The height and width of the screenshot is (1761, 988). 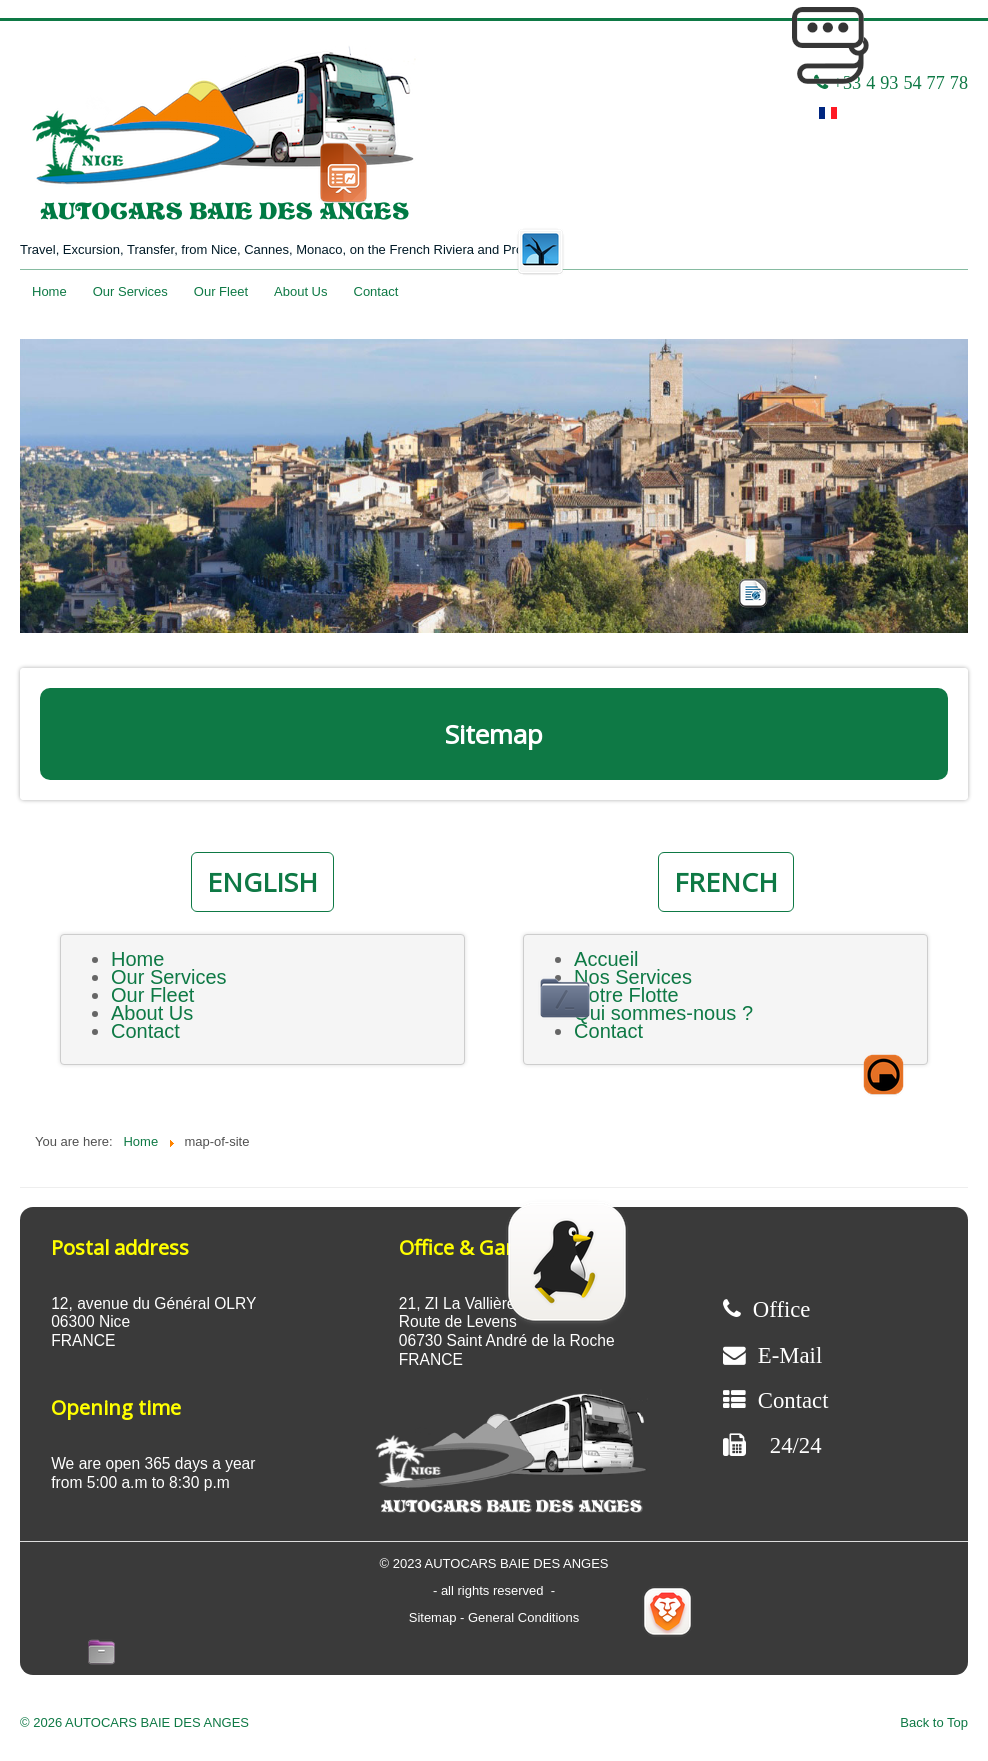 What do you see at coordinates (343, 172) in the screenshot?
I see `open libreoffice impress presentation software` at bounding box center [343, 172].